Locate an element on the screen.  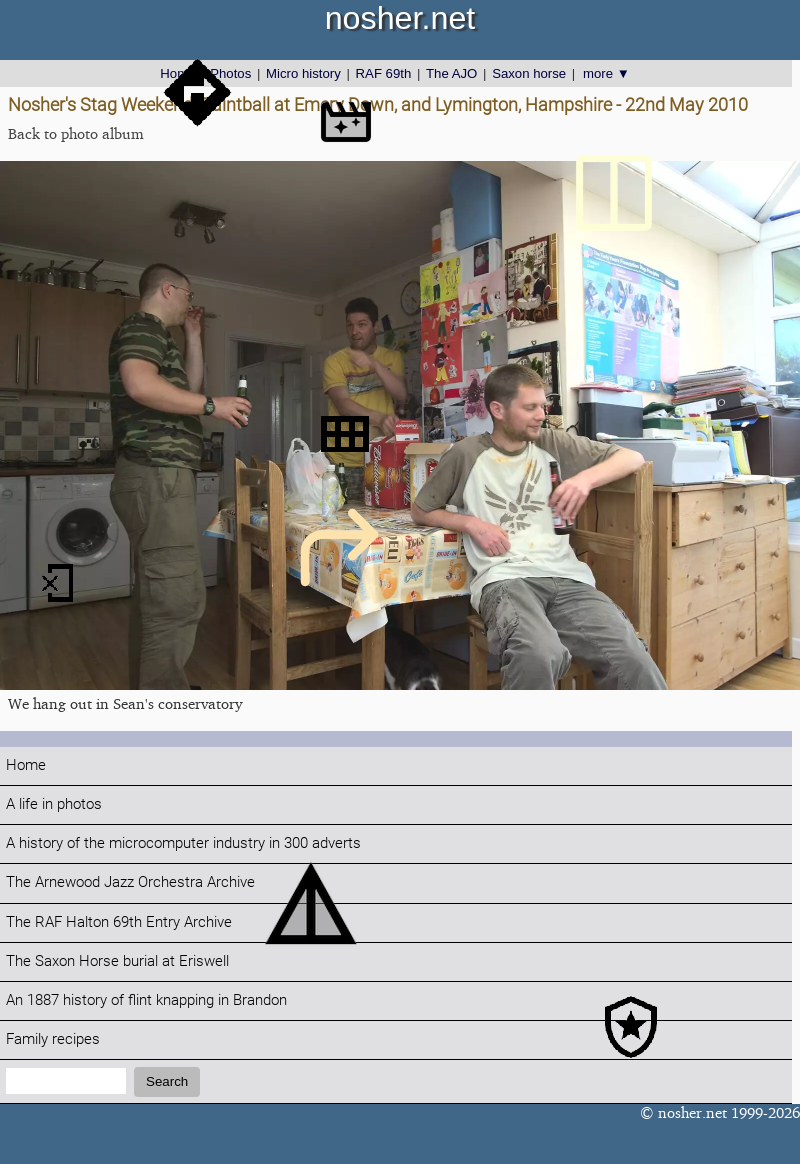
apply filters or effects to a video is located at coordinates (346, 122).